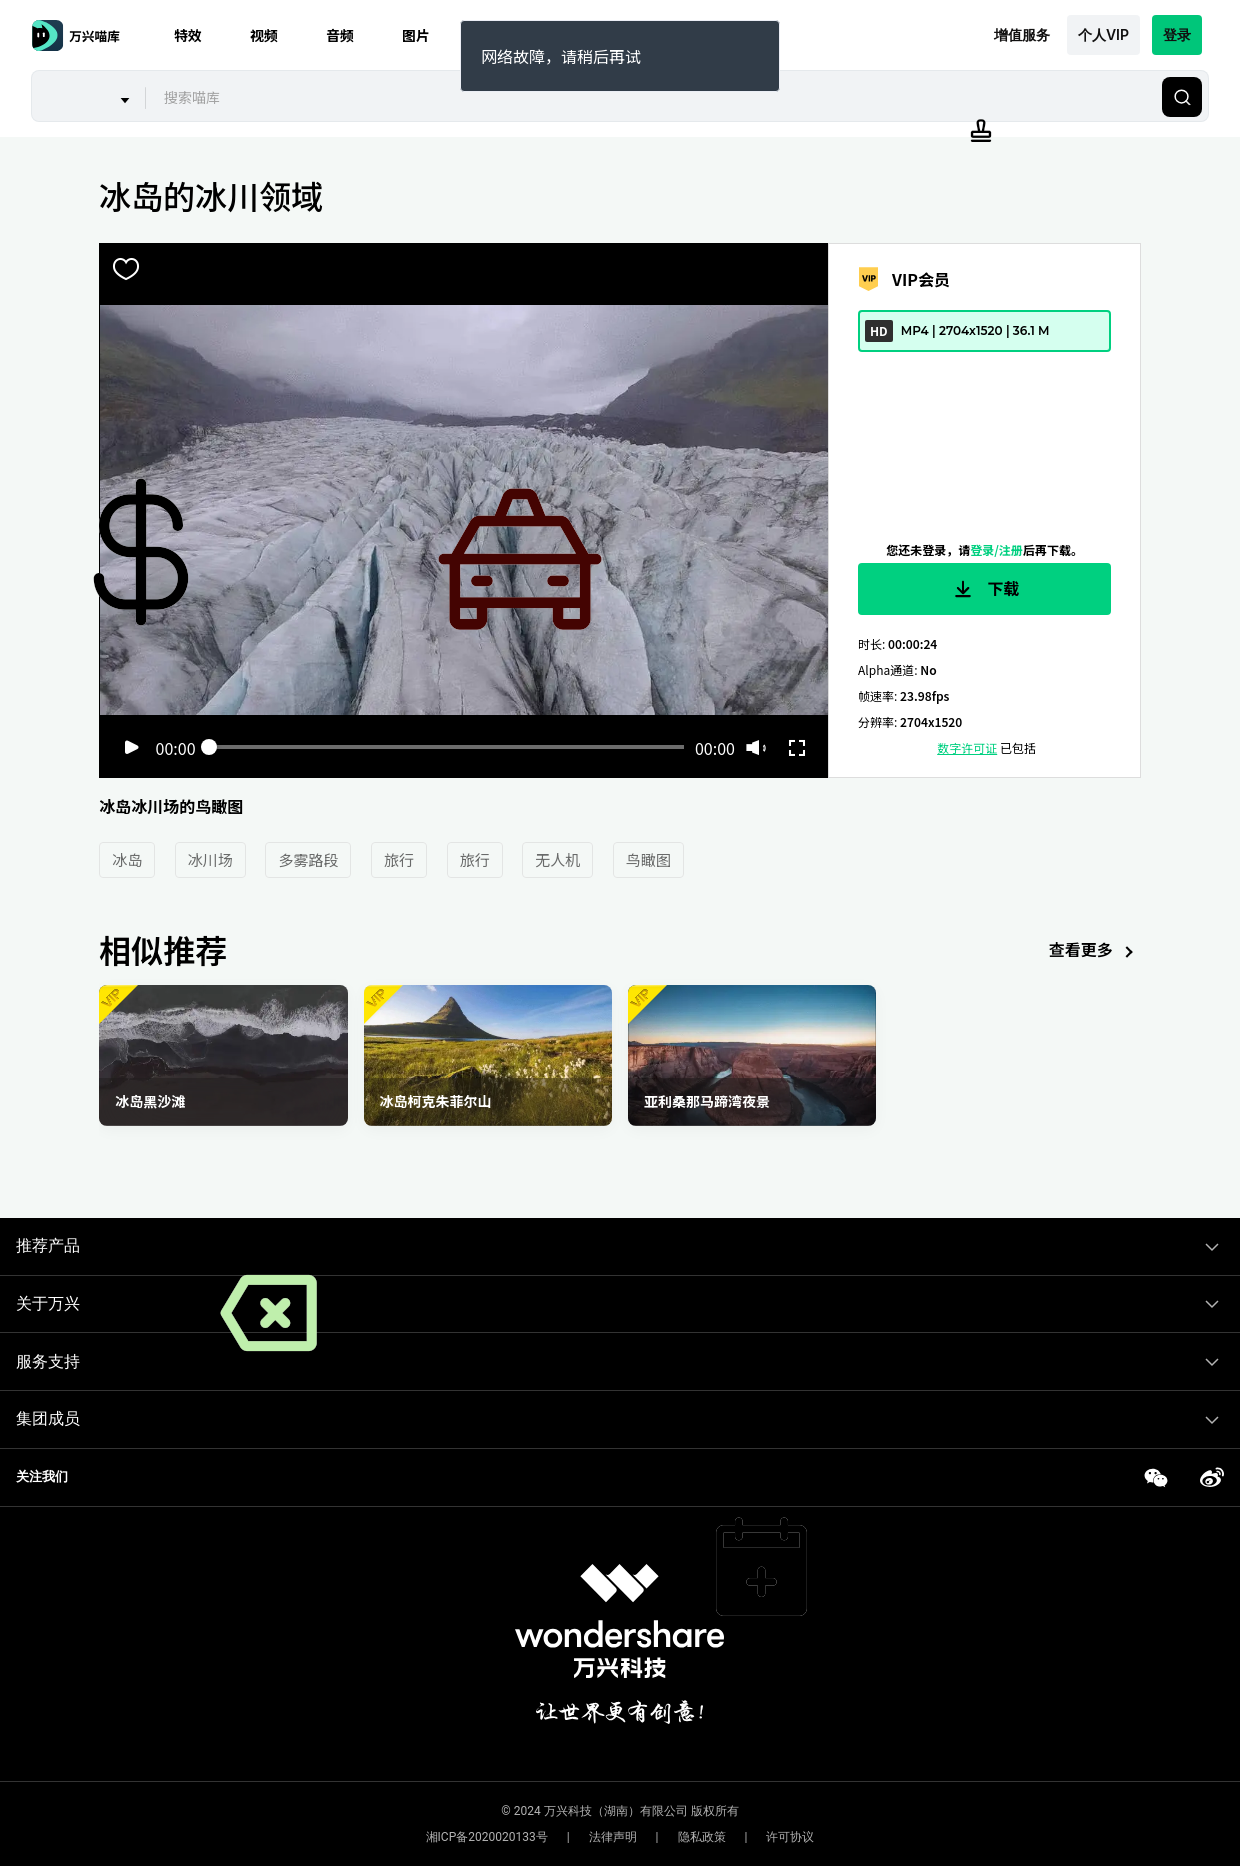 The height and width of the screenshot is (1866, 1240). What do you see at coordinates (761, 1570) in the screenshot?
I see `add a new event to your calendar` at bounding box center [761, 1570].